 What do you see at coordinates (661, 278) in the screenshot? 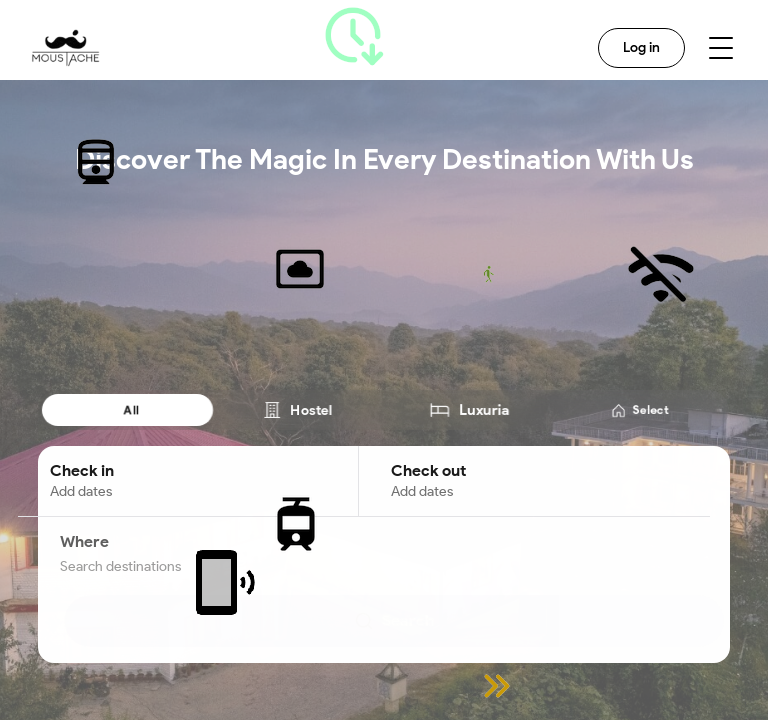
I see `indicates wifi is disabled or unavailable` at bounding box center [661, 278].